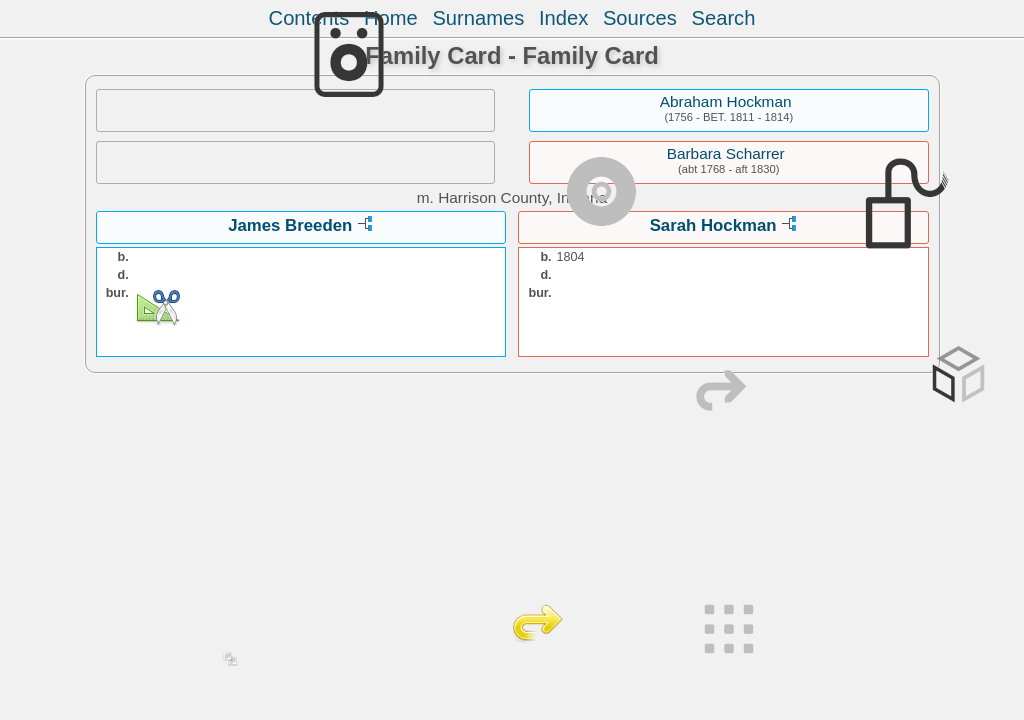 The width and height of the screenshot is (1024, 720). What do you see at coordinates (720, 390) in the screenshot?
I see `redo the last undone action` at bounding box center [720, 390].